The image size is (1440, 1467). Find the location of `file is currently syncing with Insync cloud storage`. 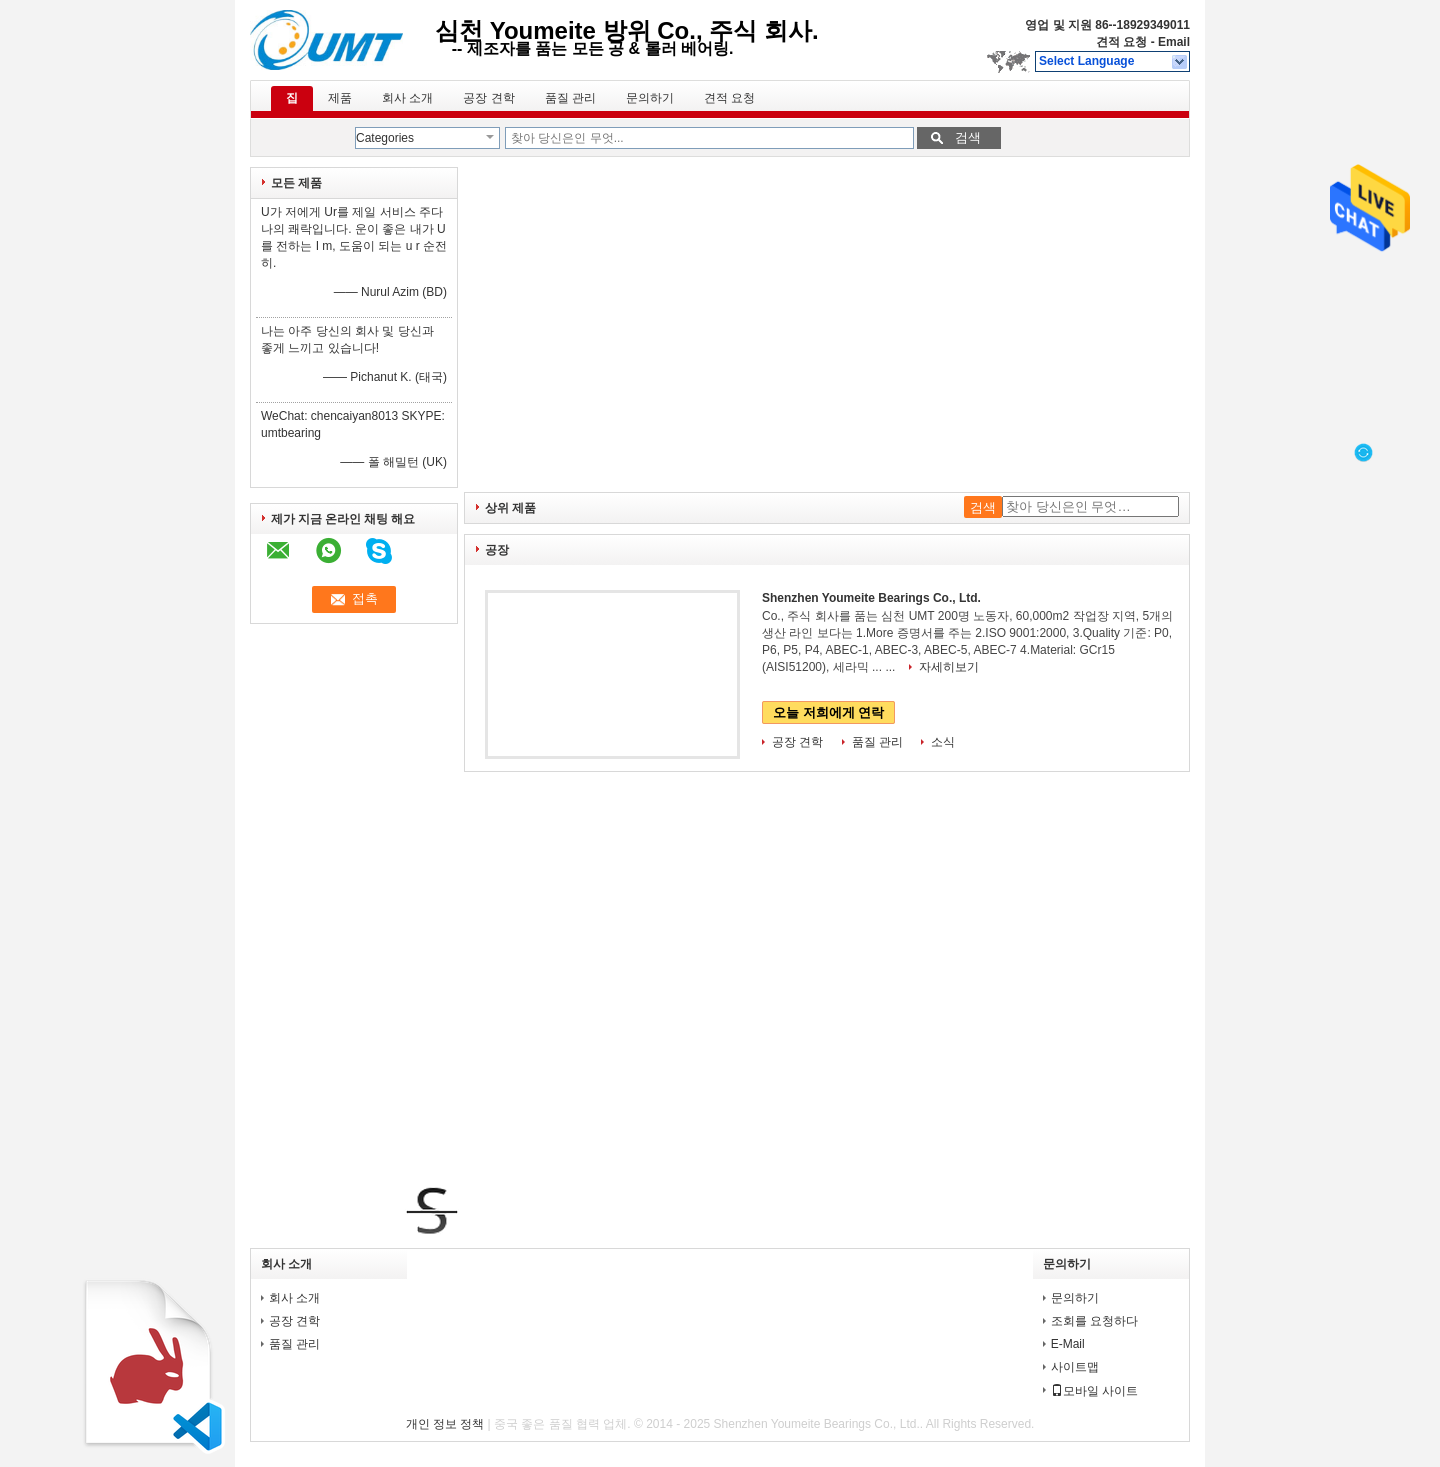

file is currently syncing with Insync cloud storage is located at coordinates (1363, 452).